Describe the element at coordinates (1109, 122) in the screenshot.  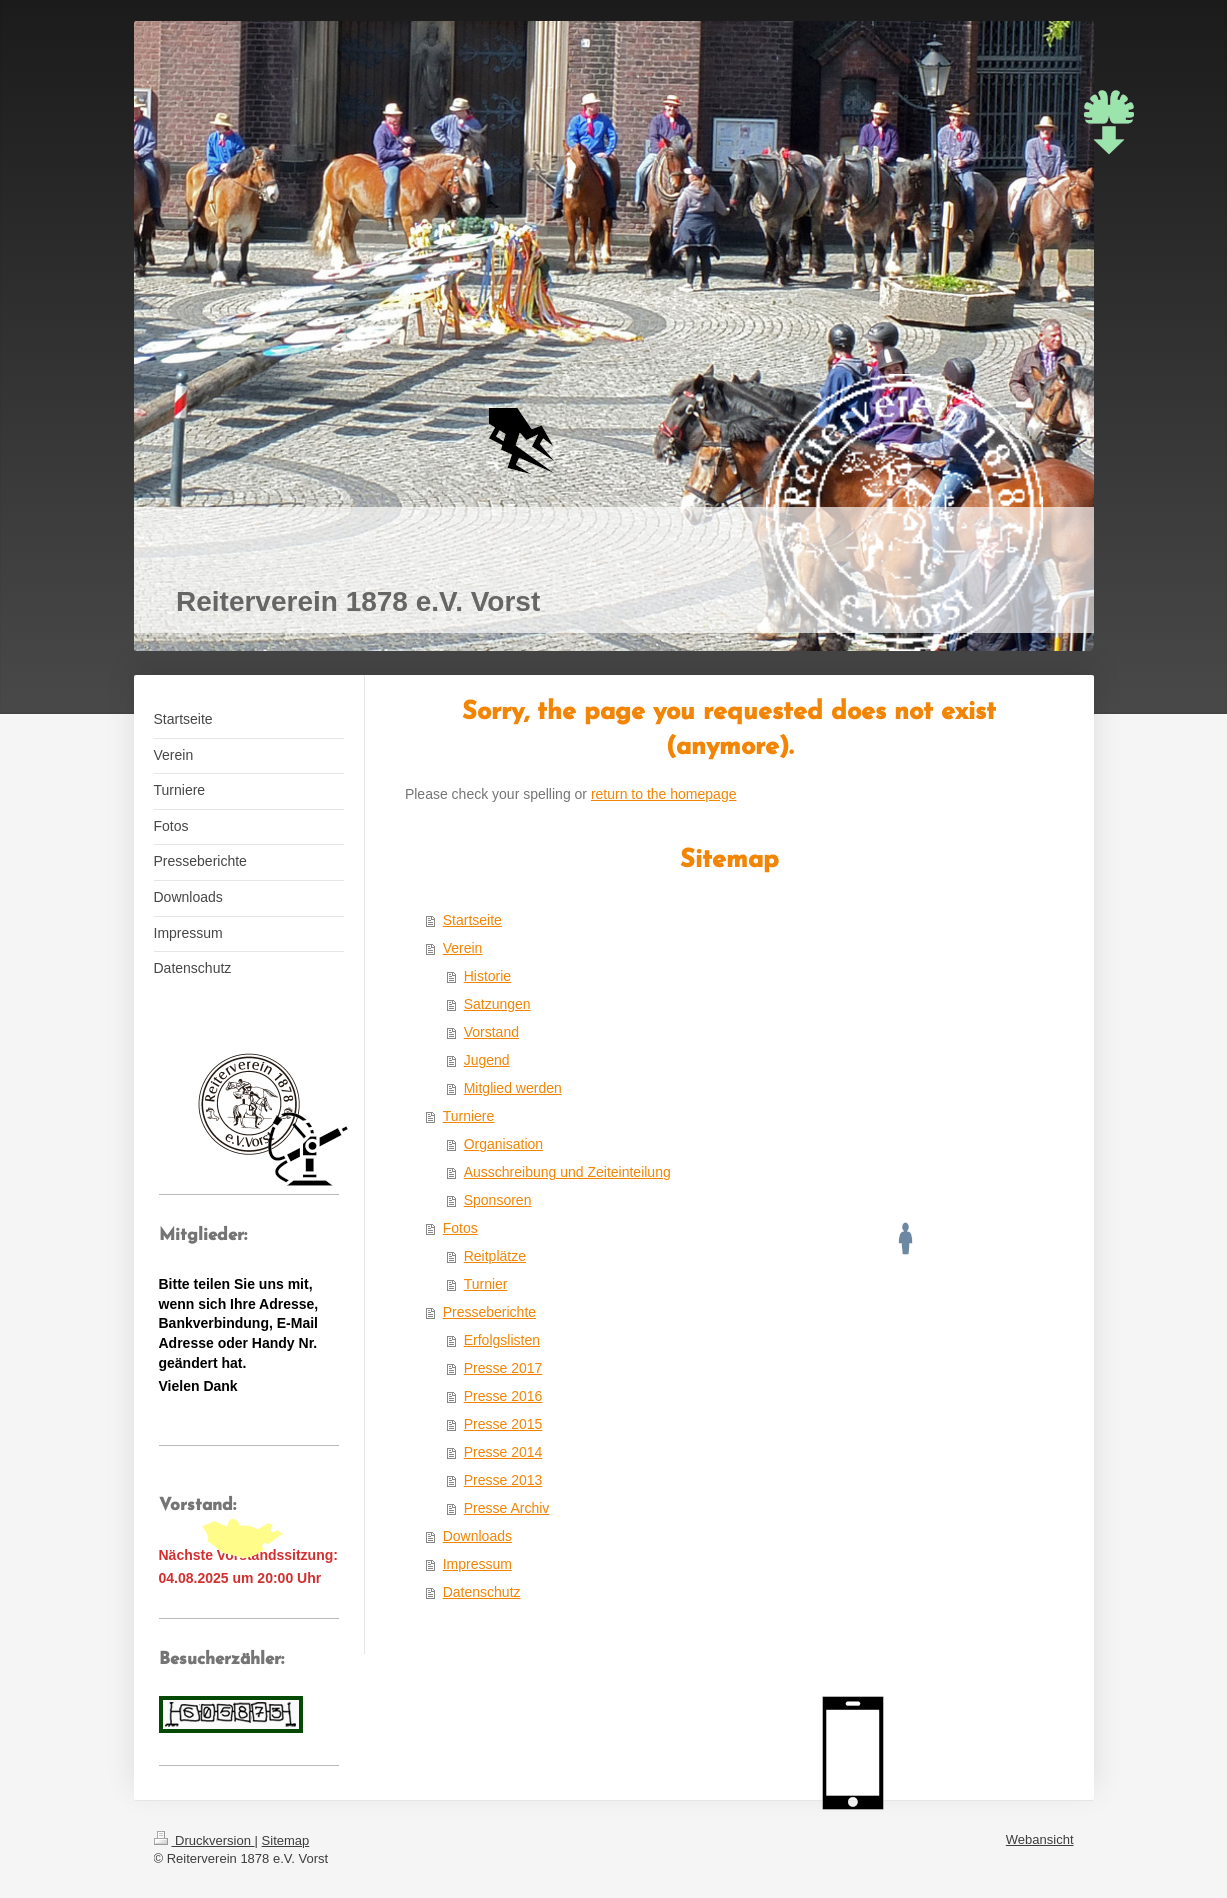
I see `export or download your thoughts and notes` at that location.